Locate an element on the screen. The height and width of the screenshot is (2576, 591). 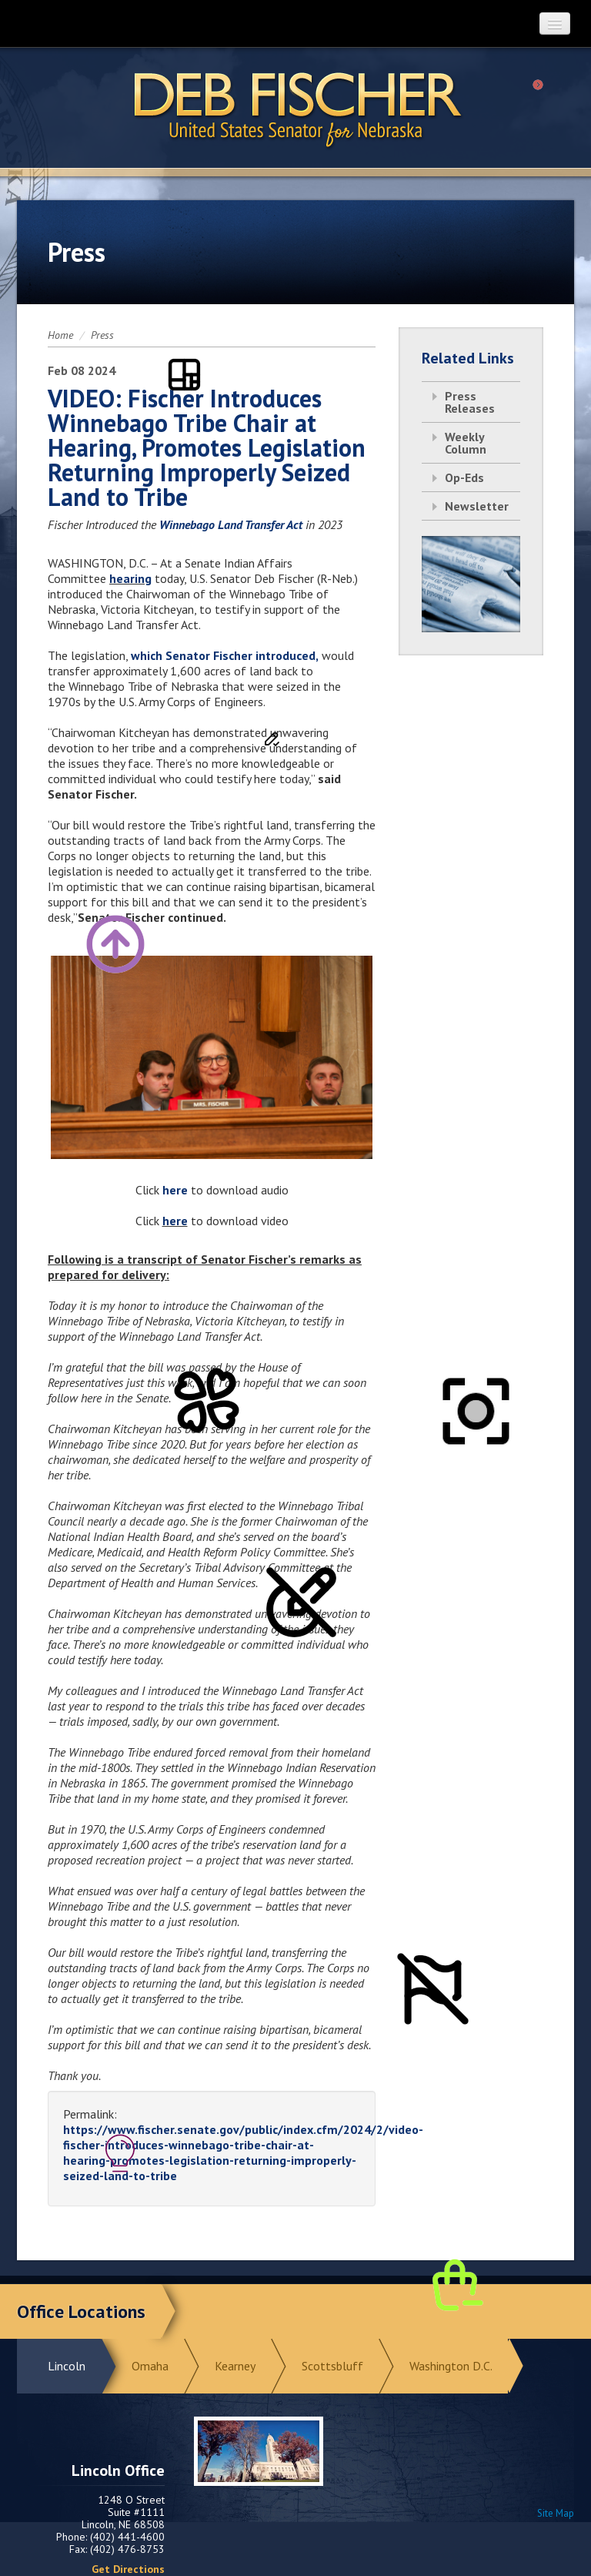
editing is disabled or unavailable is located at coordinates (301, 1602).